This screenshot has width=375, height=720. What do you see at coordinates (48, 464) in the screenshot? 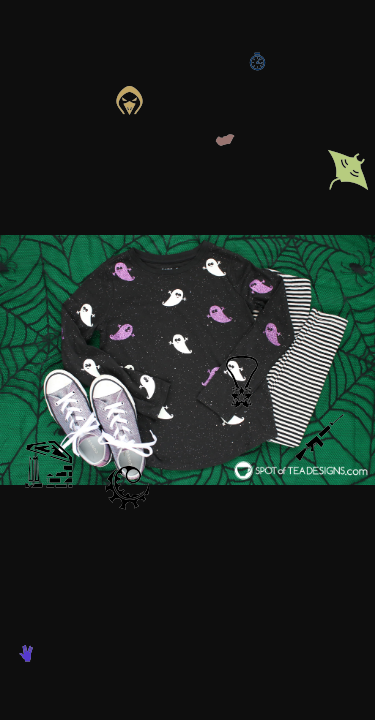
I see `explore ancient ruins or archaeological sites` at bounding box center [48, 464].